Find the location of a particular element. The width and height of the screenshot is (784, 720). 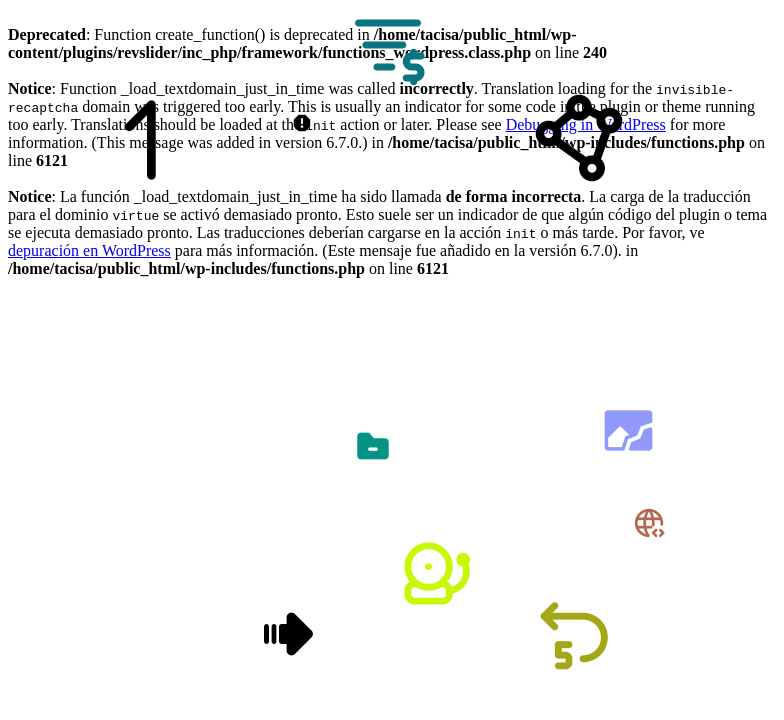

create a polygon shape is located at coordinates (579, 138).